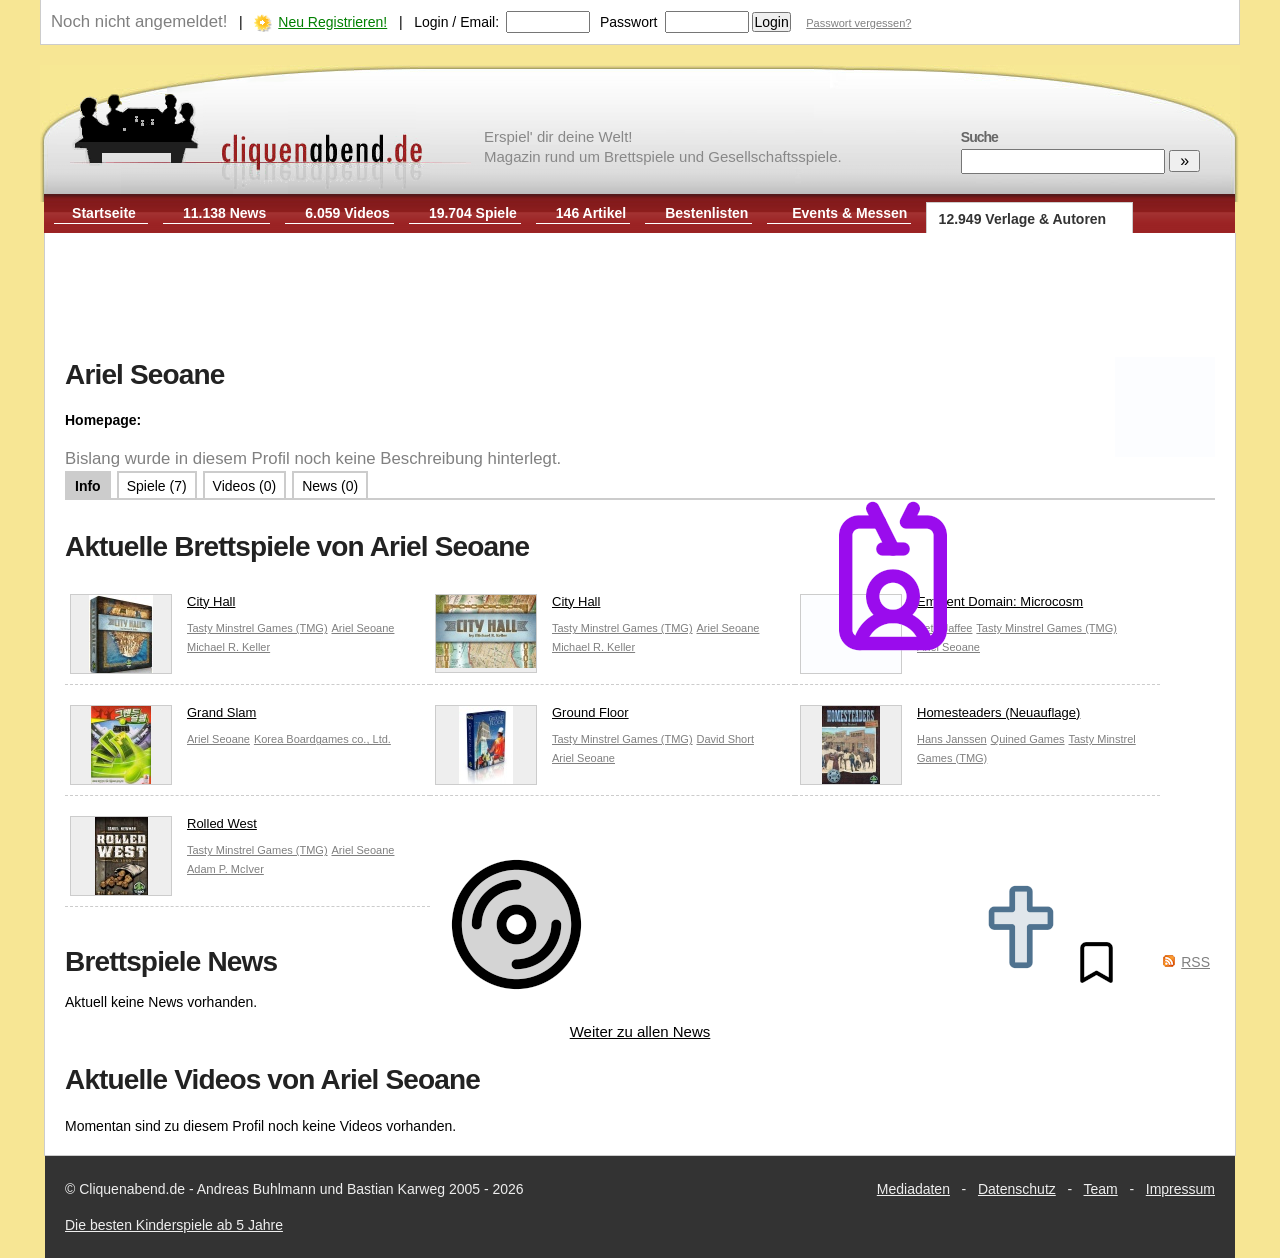 This screenshot has width=1280, height=1258. Describe the element at coordinates (1021, 927) in the screenshot. I see `indicates a religious or faith-based feature` at that location.